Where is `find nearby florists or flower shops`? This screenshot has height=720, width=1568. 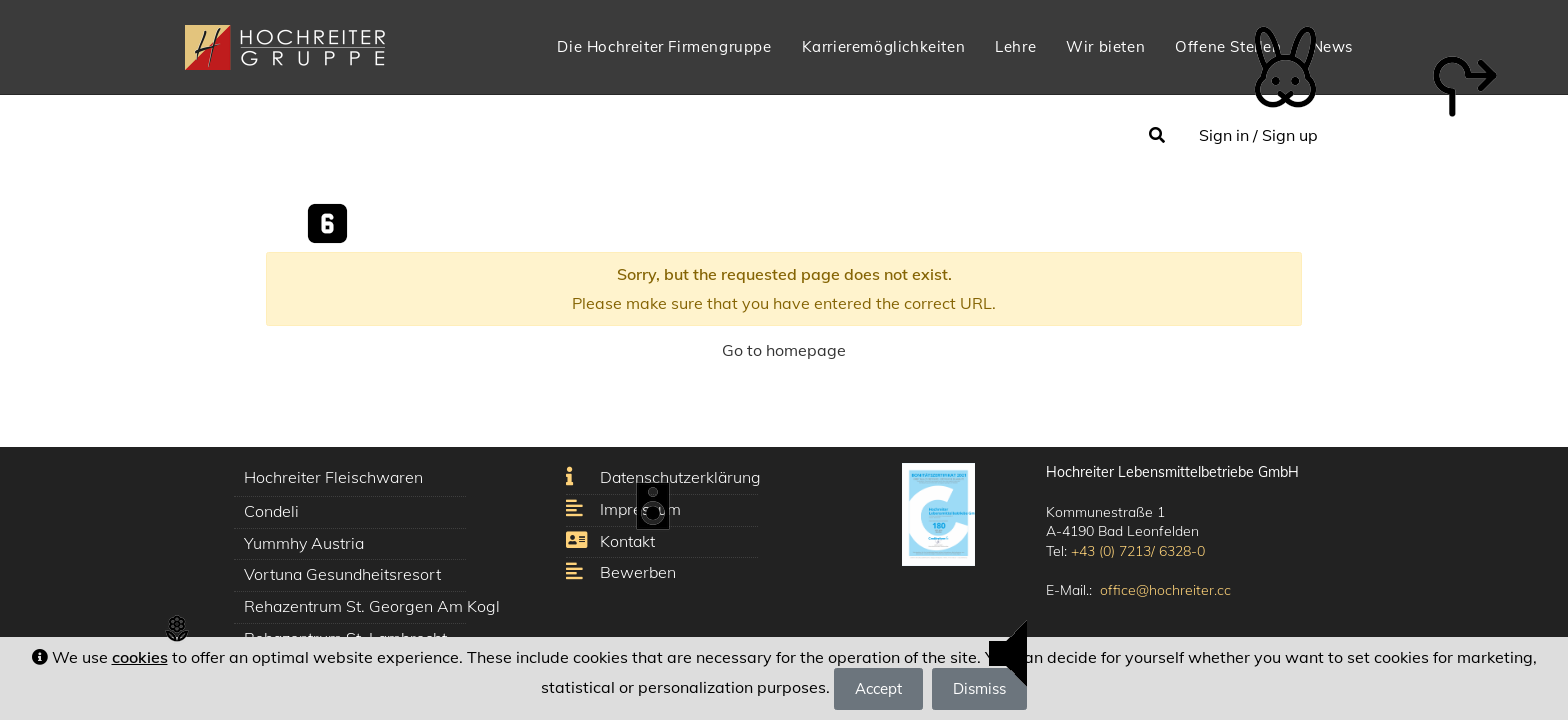 find nearby florists or flower shops is located at coordinates (177, 629).